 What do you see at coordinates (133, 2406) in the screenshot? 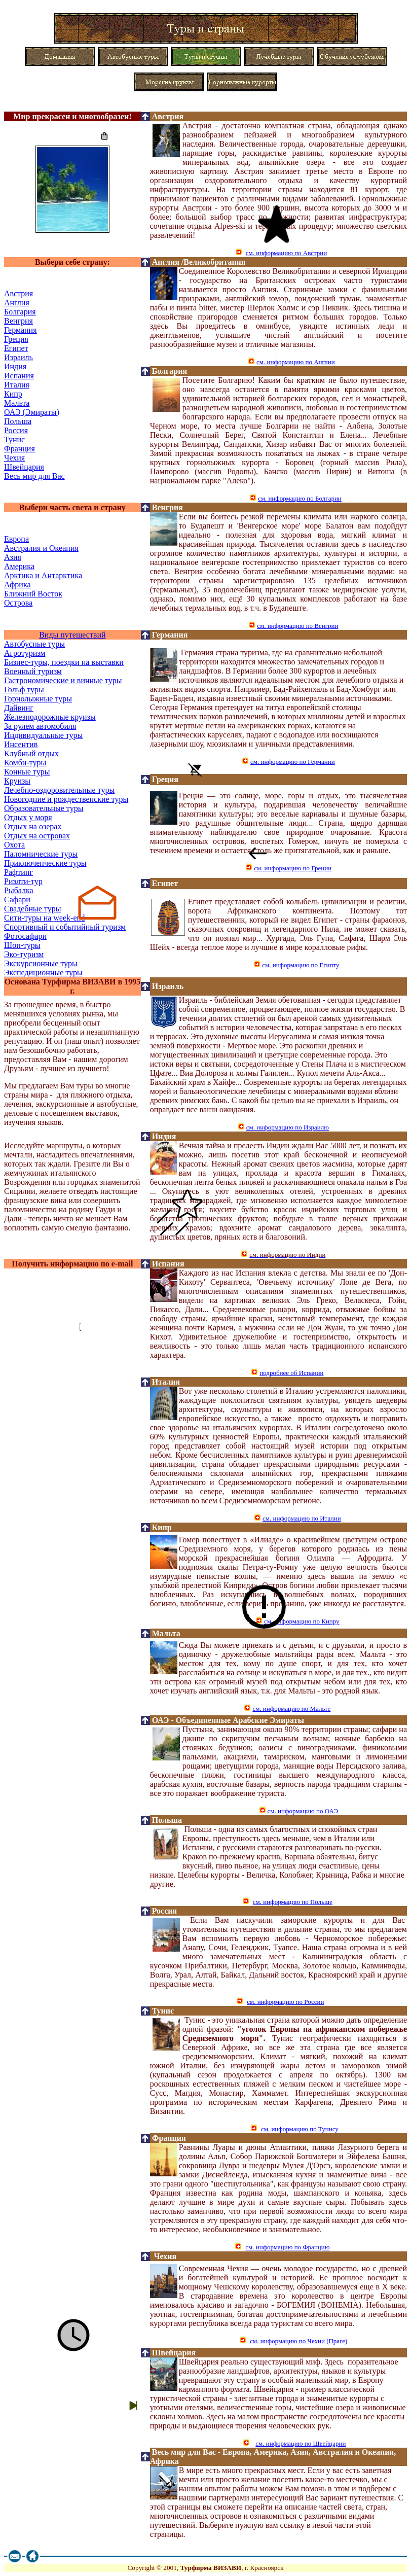
I see `skip to the next track` at bounding box center [133, 2406].